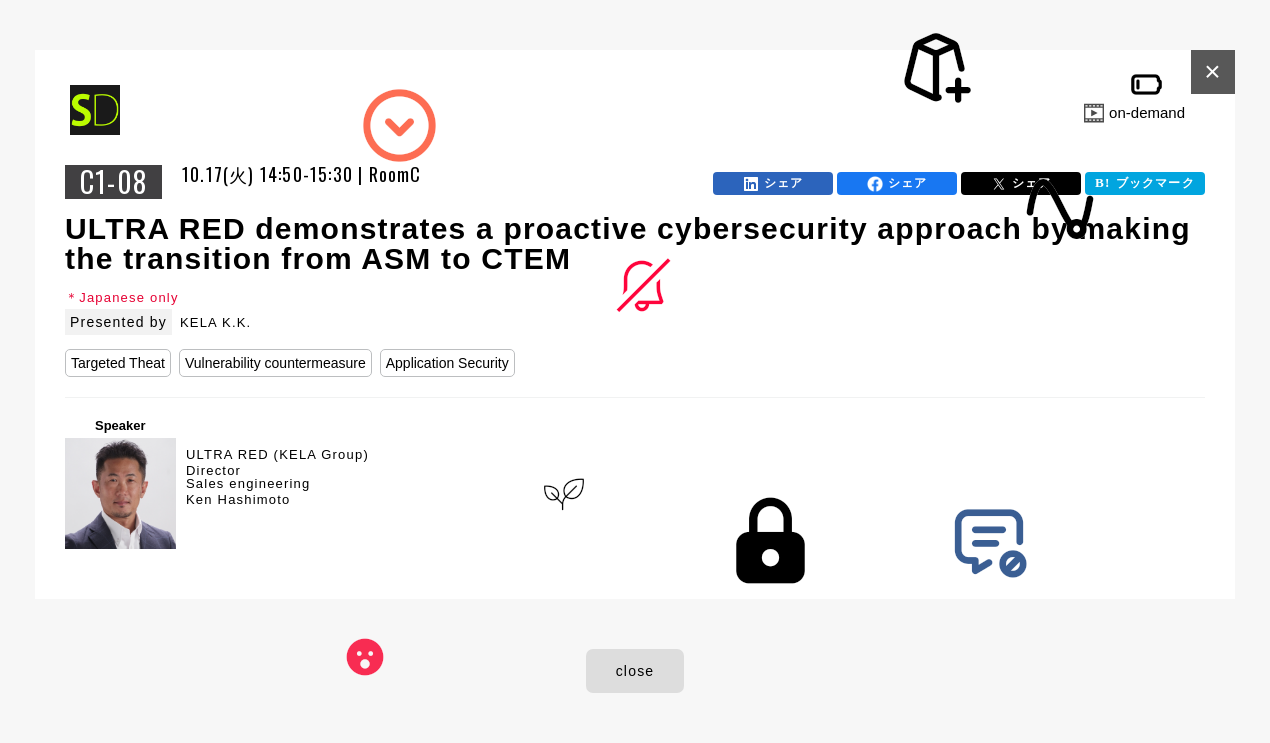 This screenshot has height=743, width=1270. What do you see at coordinates (770, 540) in the screenshot?
I see `indicates a locked or secured item` at bounding box center [770, 540].